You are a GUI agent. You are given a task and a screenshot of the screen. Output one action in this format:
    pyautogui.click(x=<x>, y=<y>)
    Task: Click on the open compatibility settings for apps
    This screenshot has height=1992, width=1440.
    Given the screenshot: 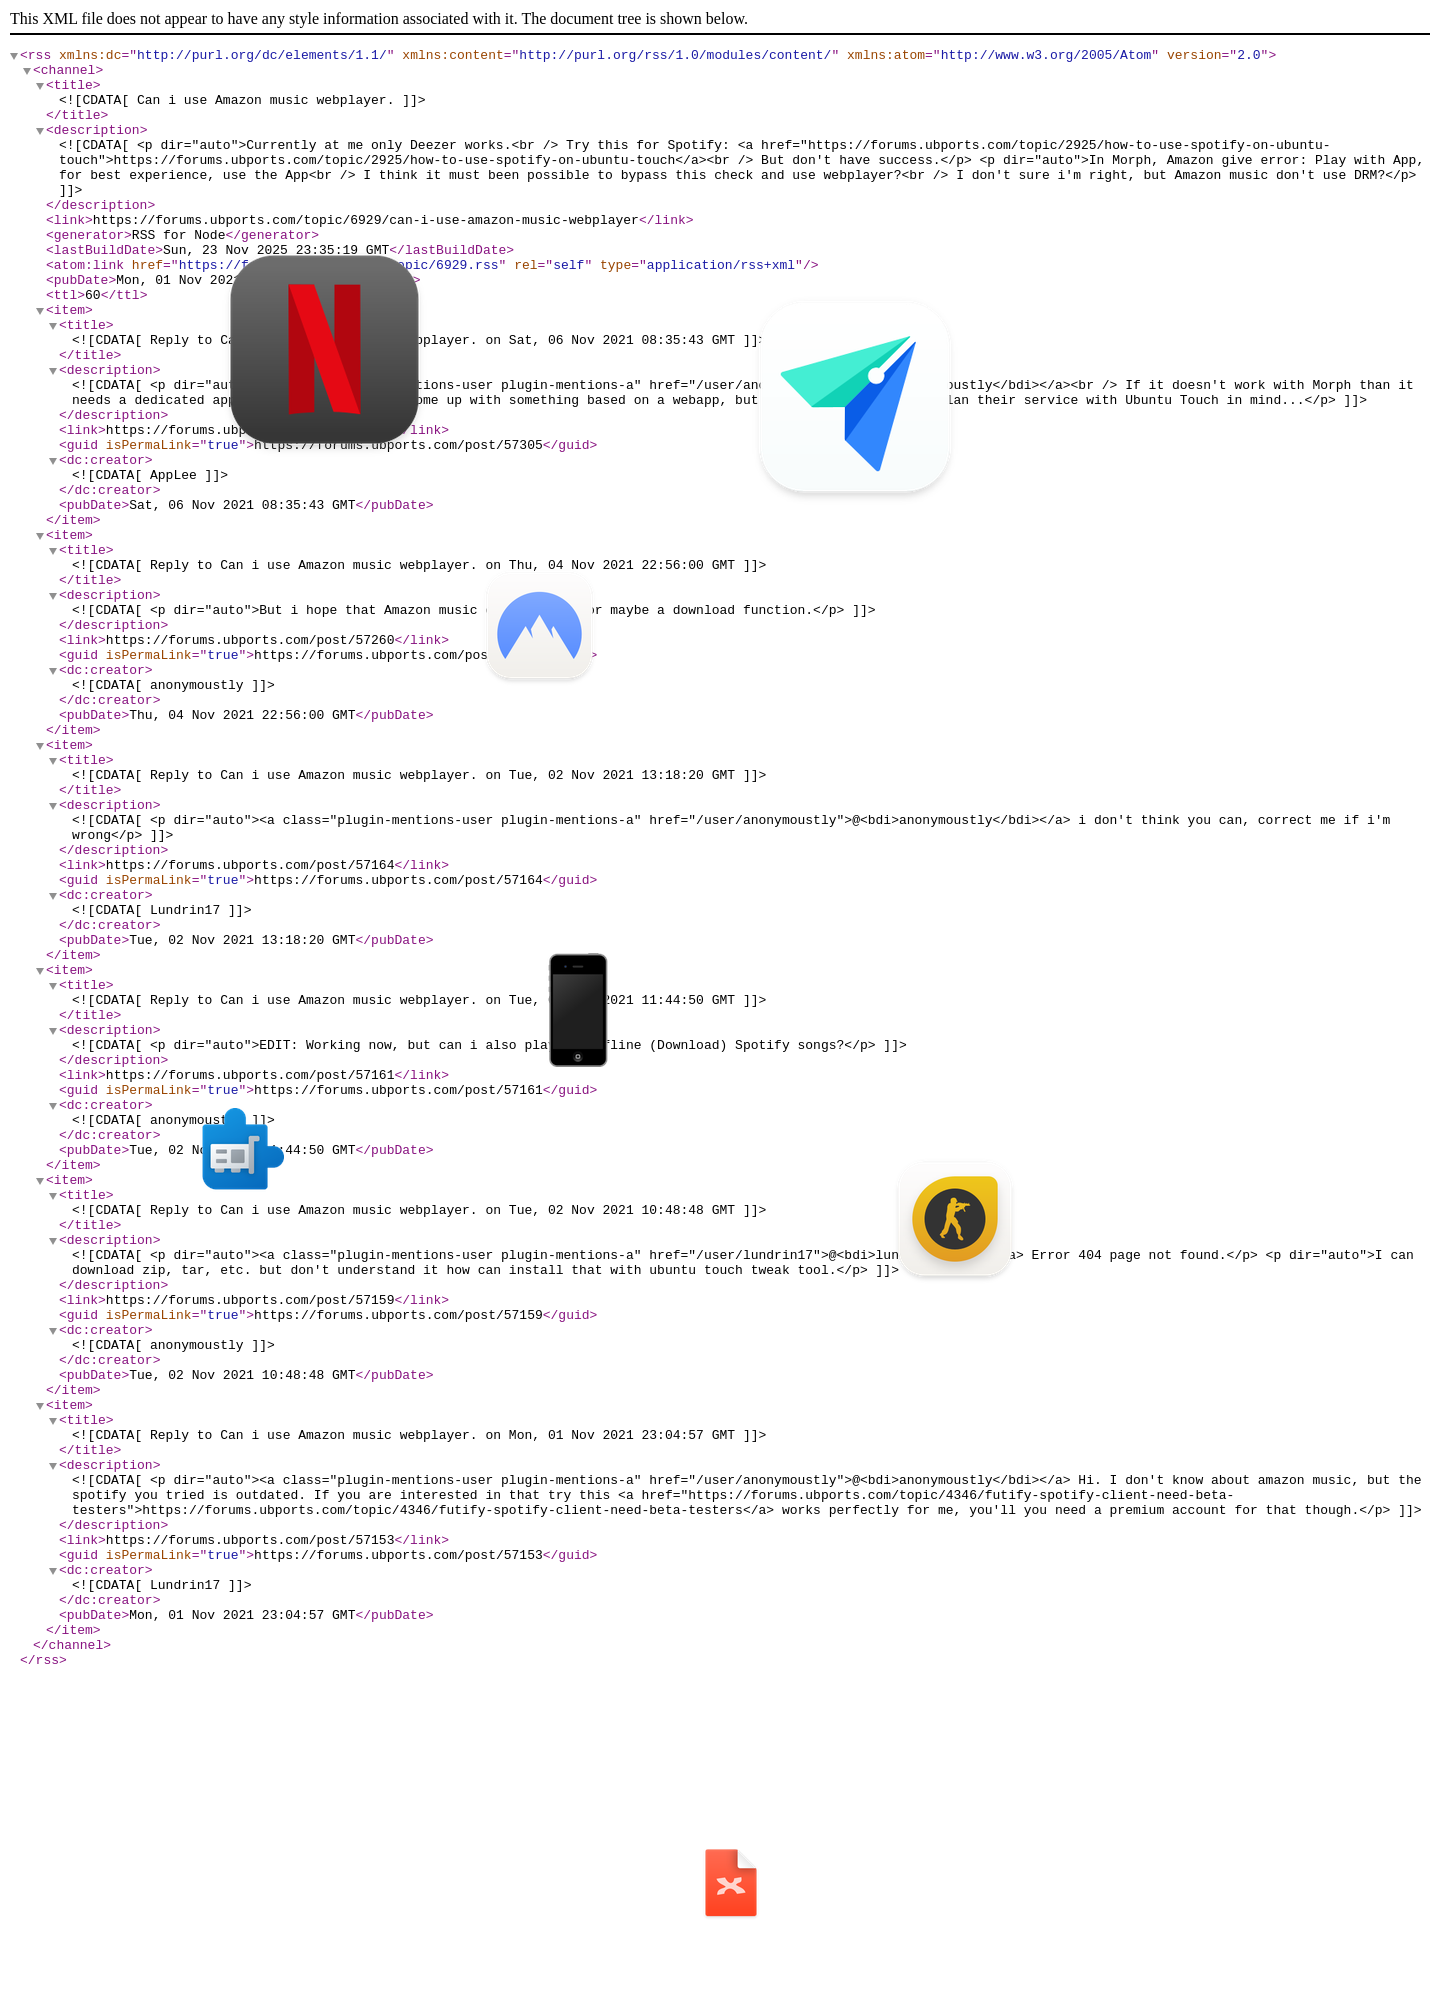 What is the action you would take?
    pyautogui.click(x=240, y=1151)
    